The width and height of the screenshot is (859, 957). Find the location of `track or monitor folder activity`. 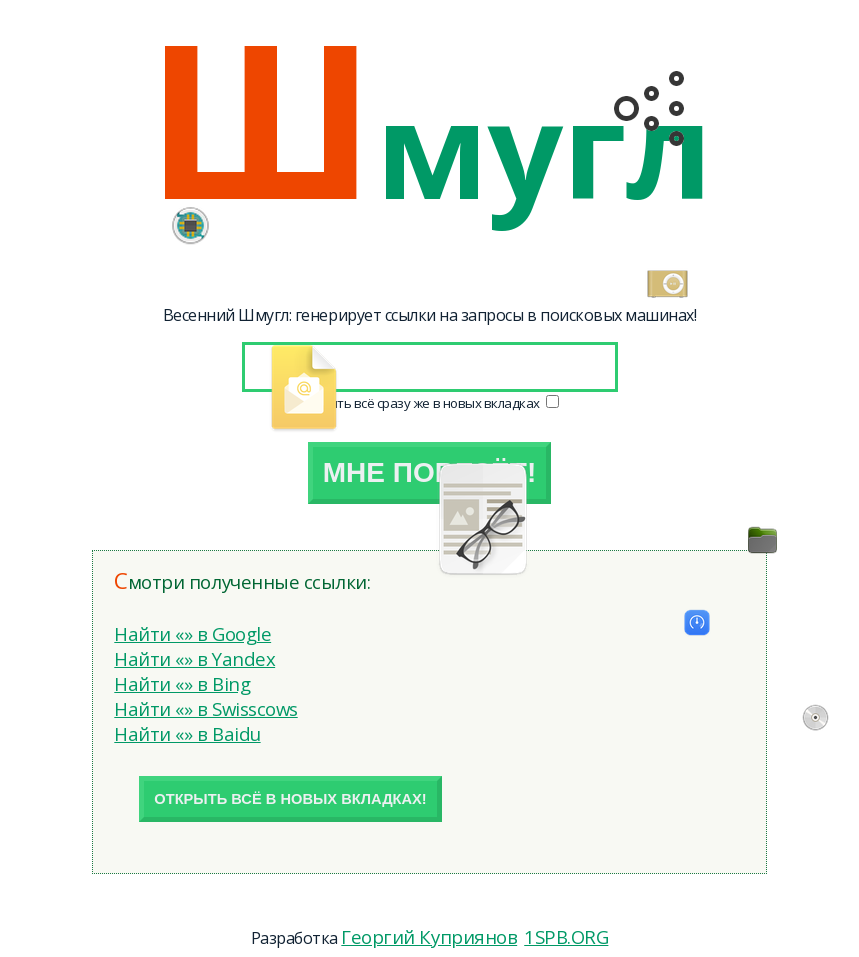

track or monitor folder activity is located at coordinates (649, 111).